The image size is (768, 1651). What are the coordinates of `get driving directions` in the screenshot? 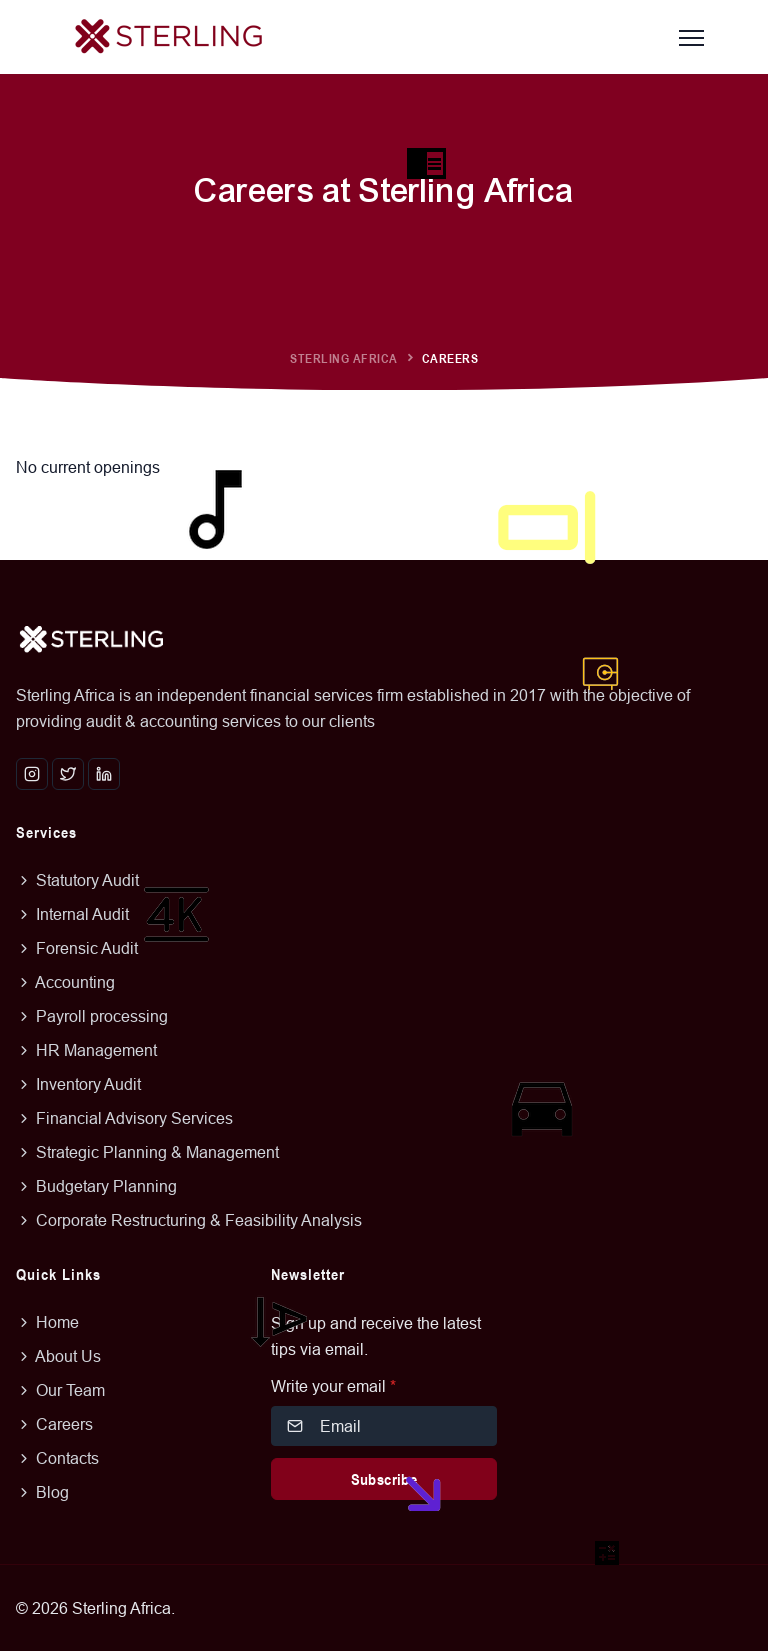 It's located at (542, 1106).